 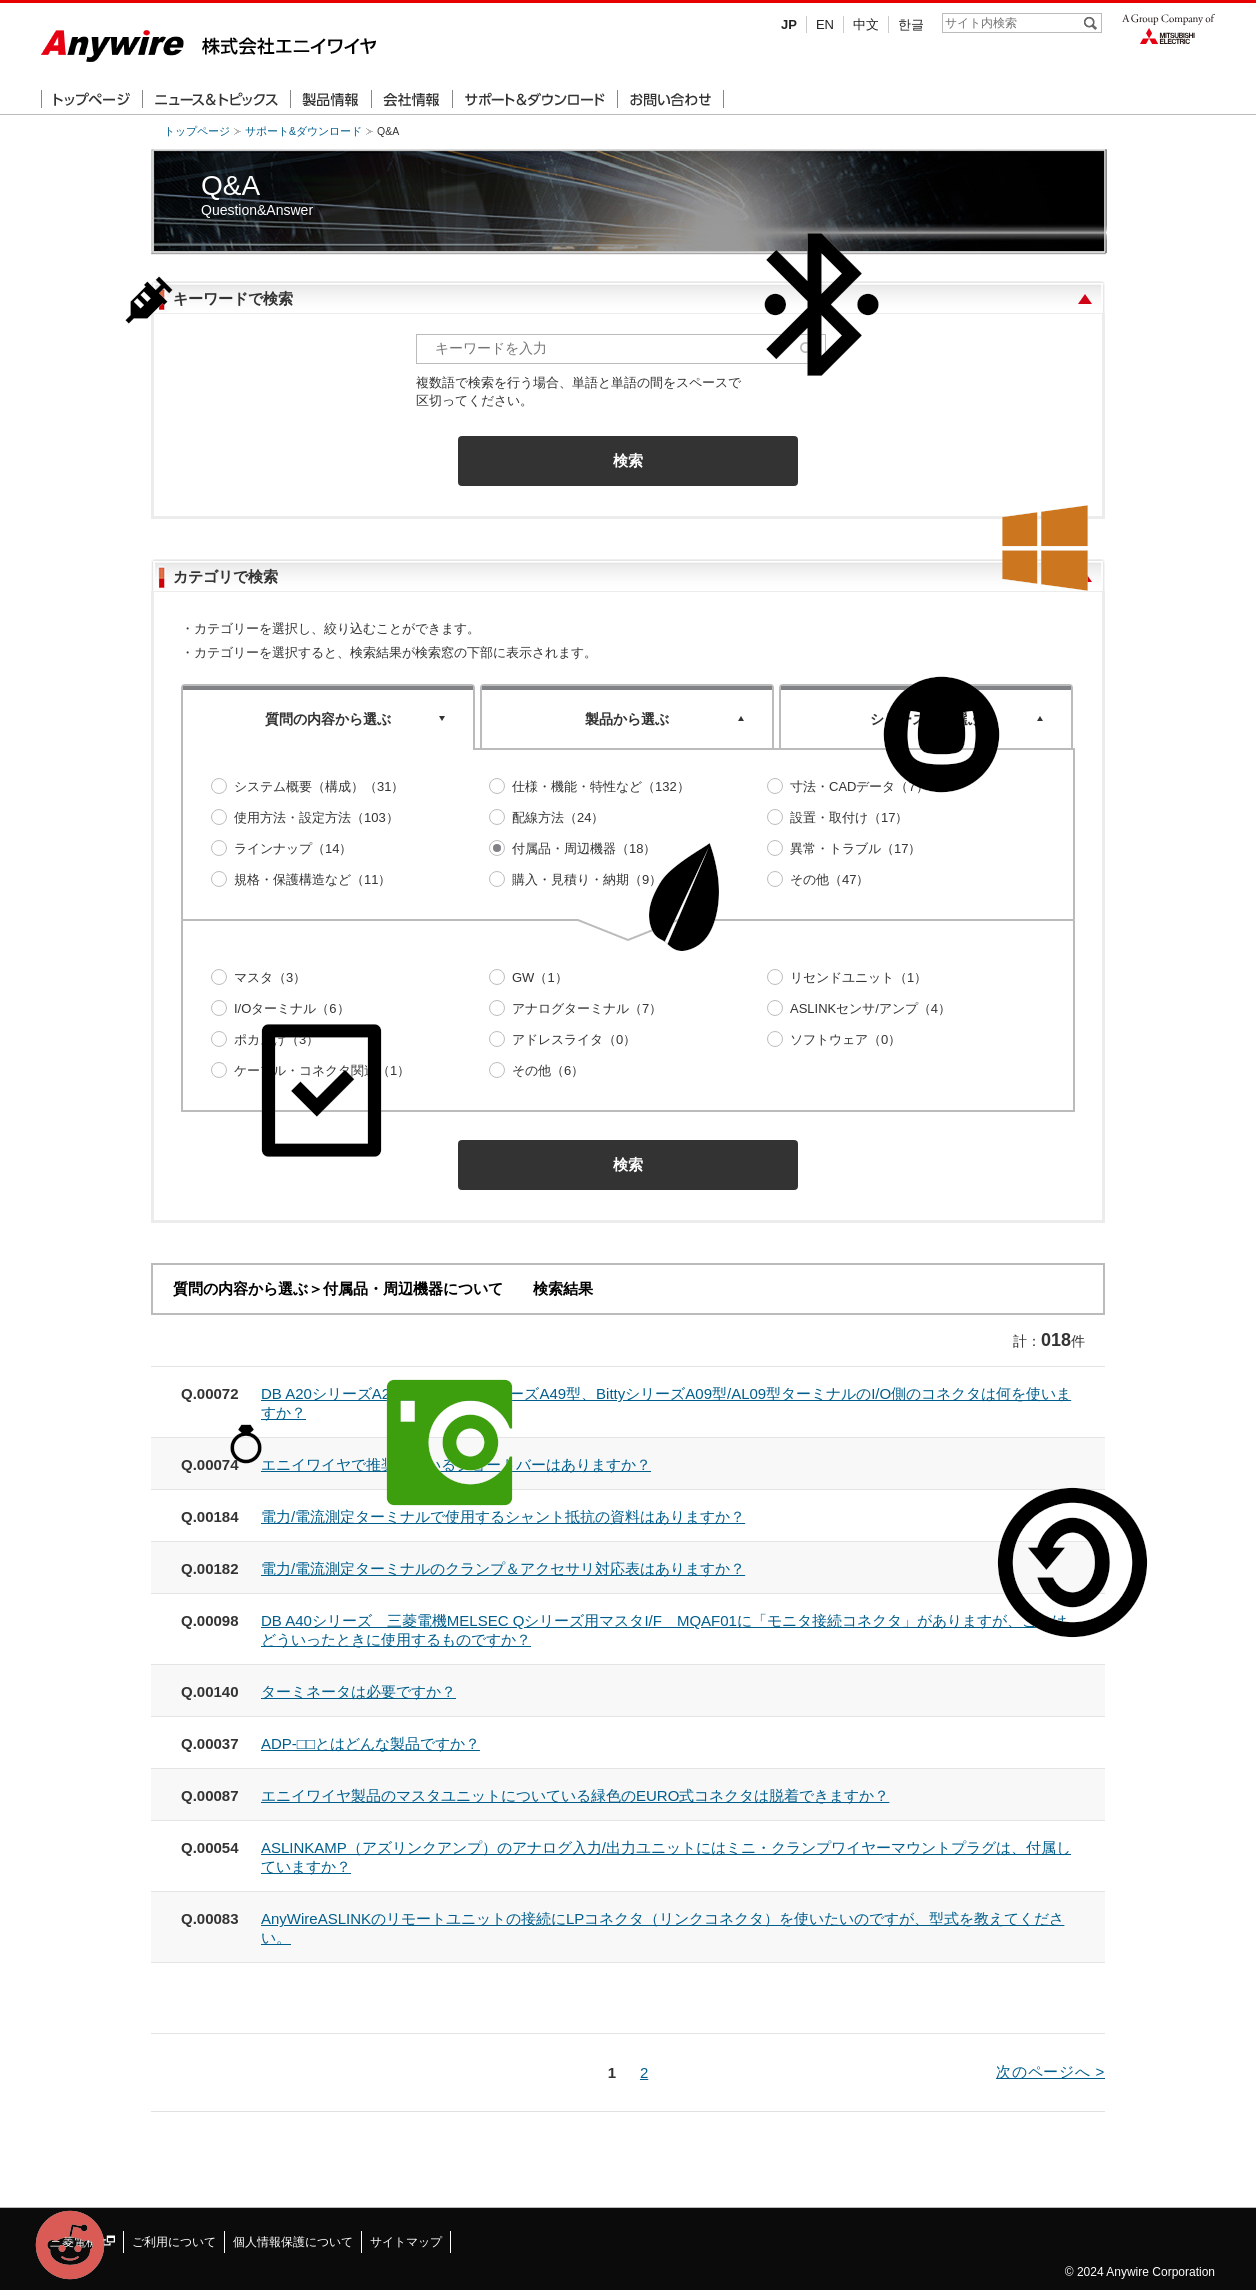 I want to click on creative commons share-alike license indicator, so click(x=1072, y=1562).